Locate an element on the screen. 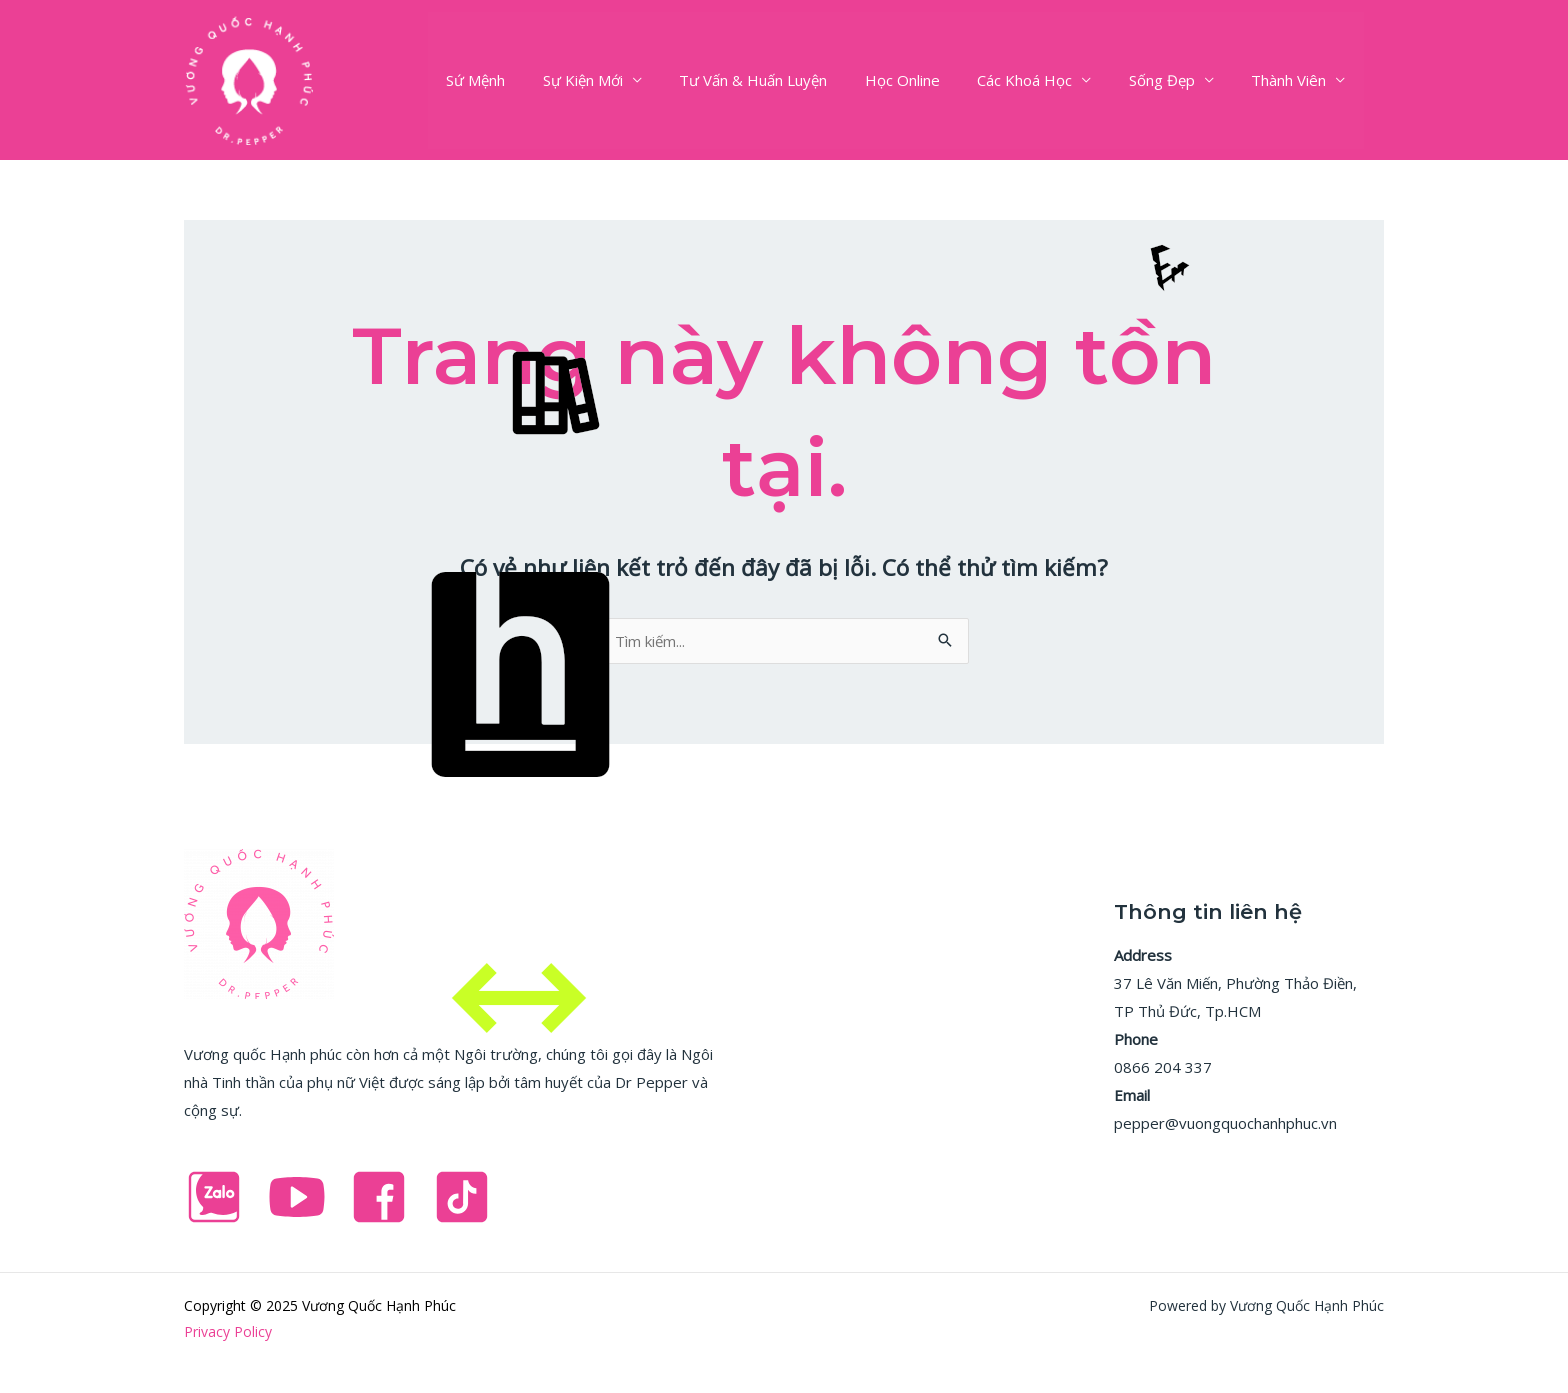 The width and height of the screenshot is (1568, 1393). expand content horizontally is located at coordinates (519, 998).